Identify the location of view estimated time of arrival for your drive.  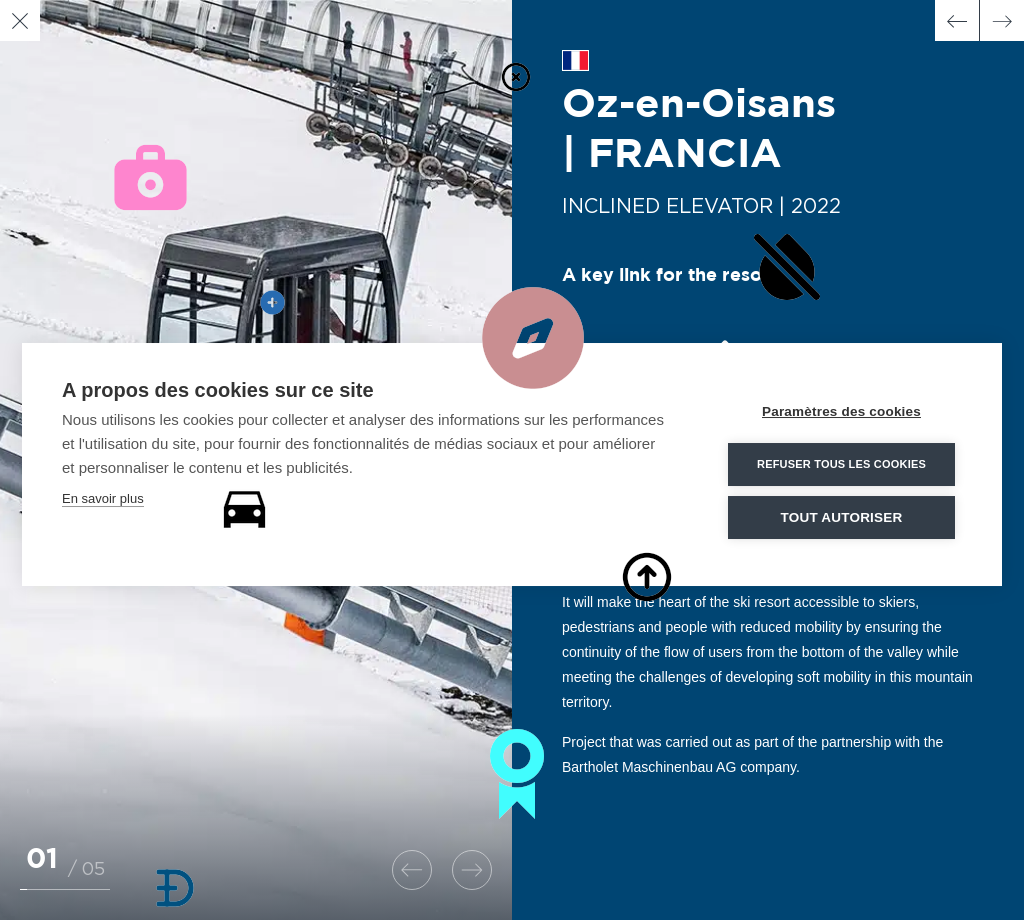
(244, 509).